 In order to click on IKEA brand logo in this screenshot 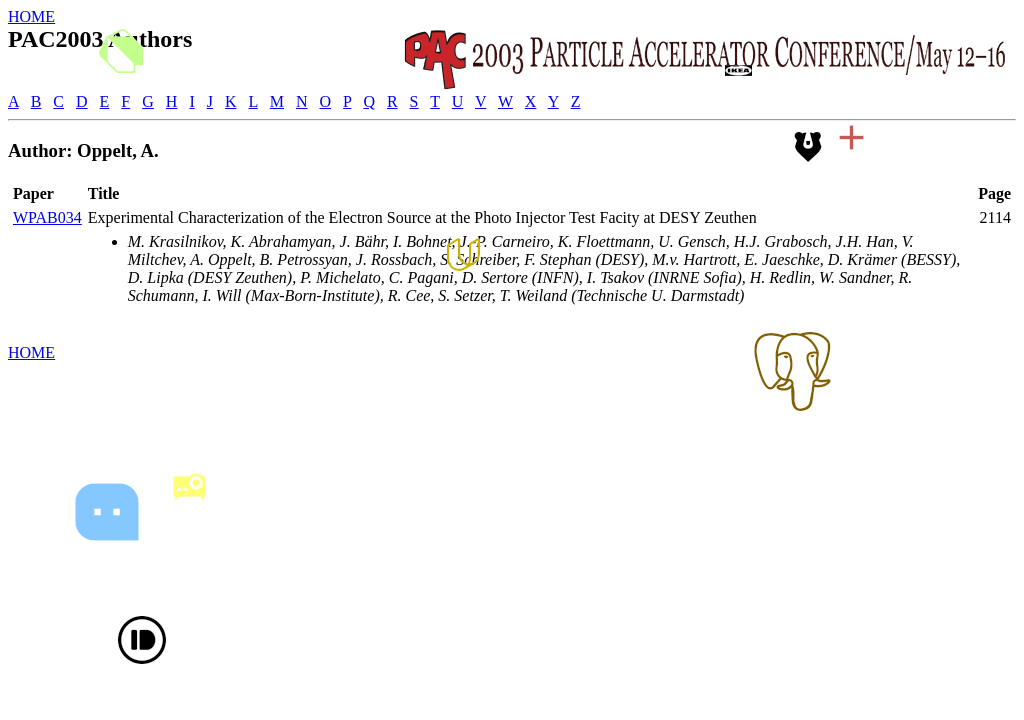, I will do `click(738, 70)`.